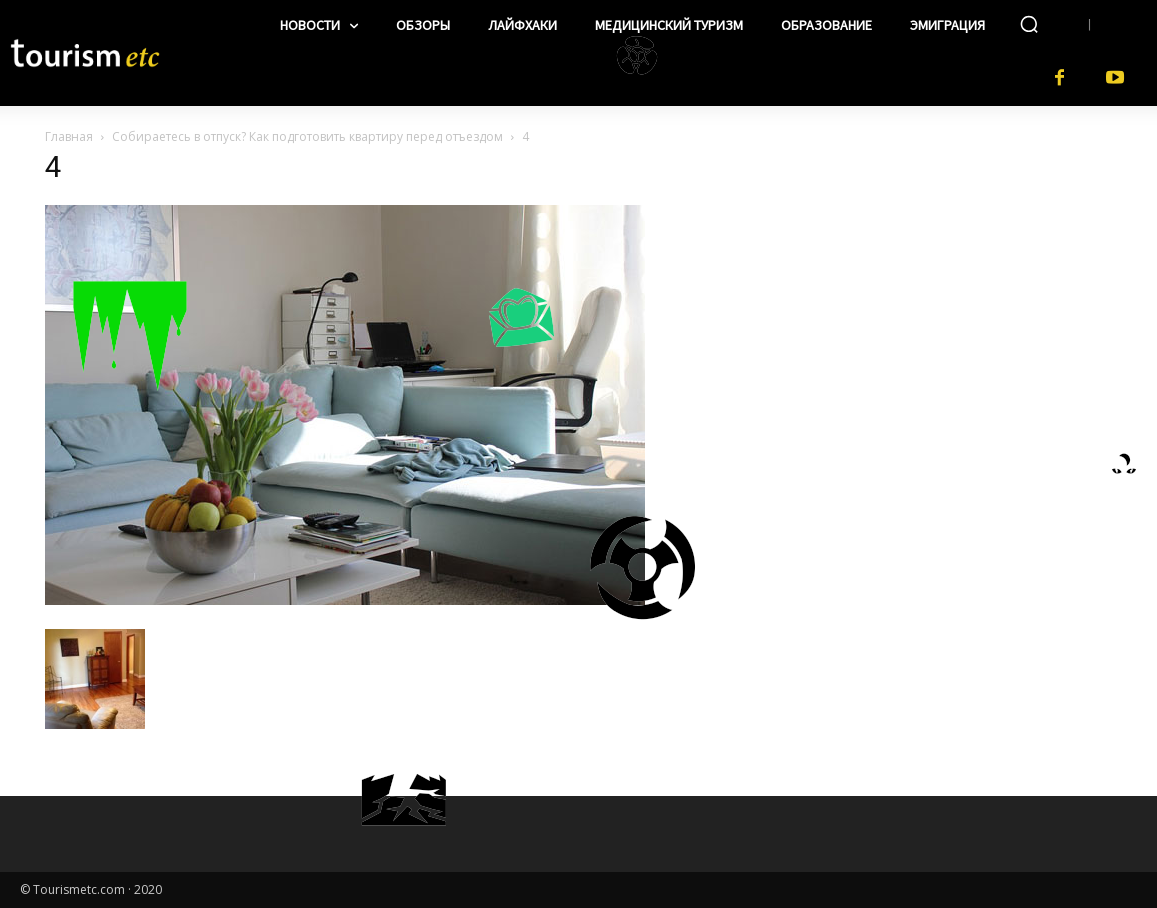 The height and width of the screenshot is (908, 1157). I want to click on throwing weapon or shuriken item in game inventory, so click(642, 566).